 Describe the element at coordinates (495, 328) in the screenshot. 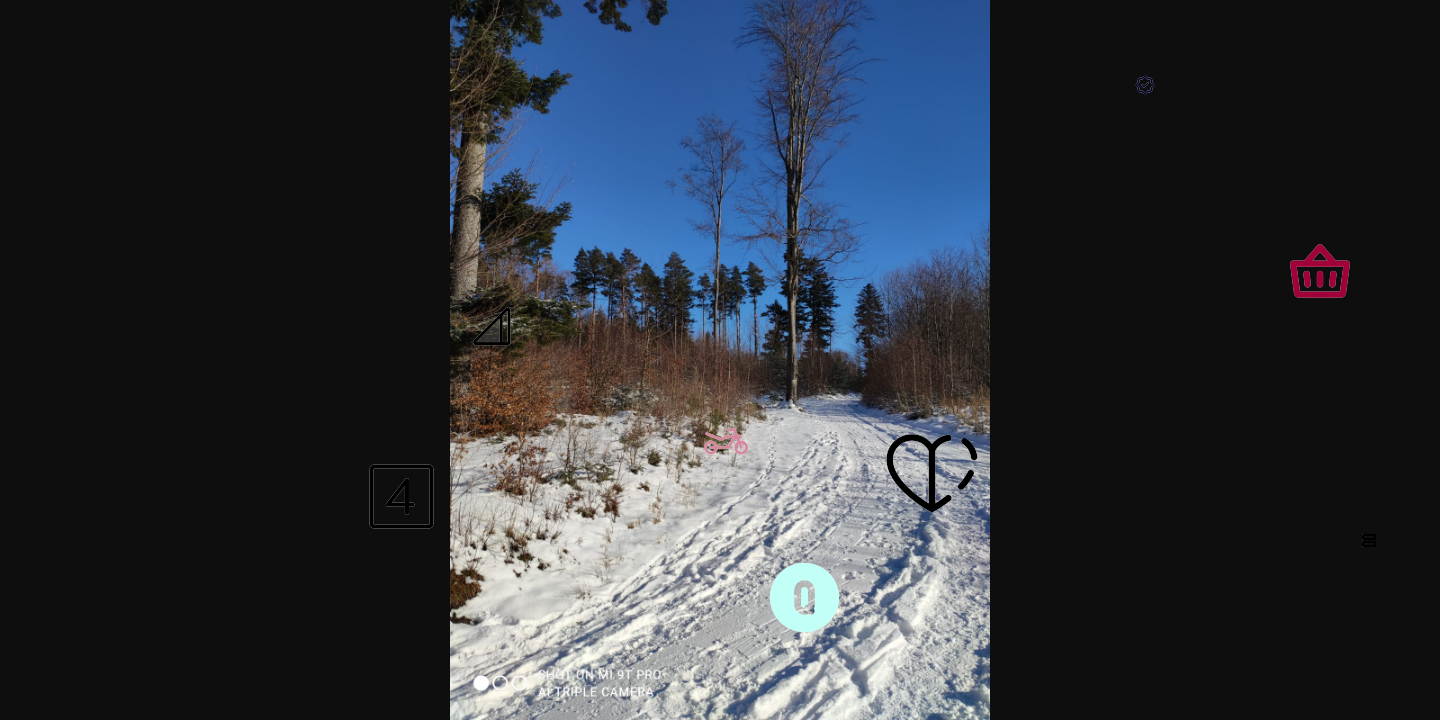

I see `indicates strong cellular network signal` at that location.